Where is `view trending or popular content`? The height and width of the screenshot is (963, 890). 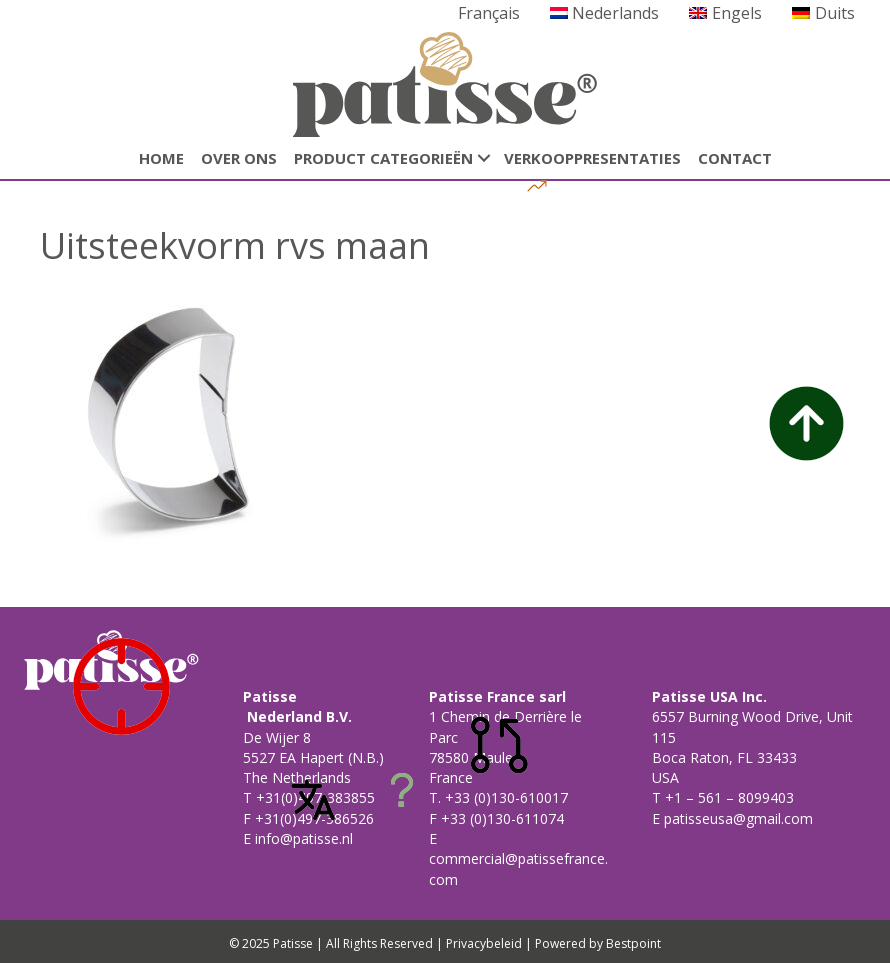
view trending or popular content is located at coordinates (537, 186).